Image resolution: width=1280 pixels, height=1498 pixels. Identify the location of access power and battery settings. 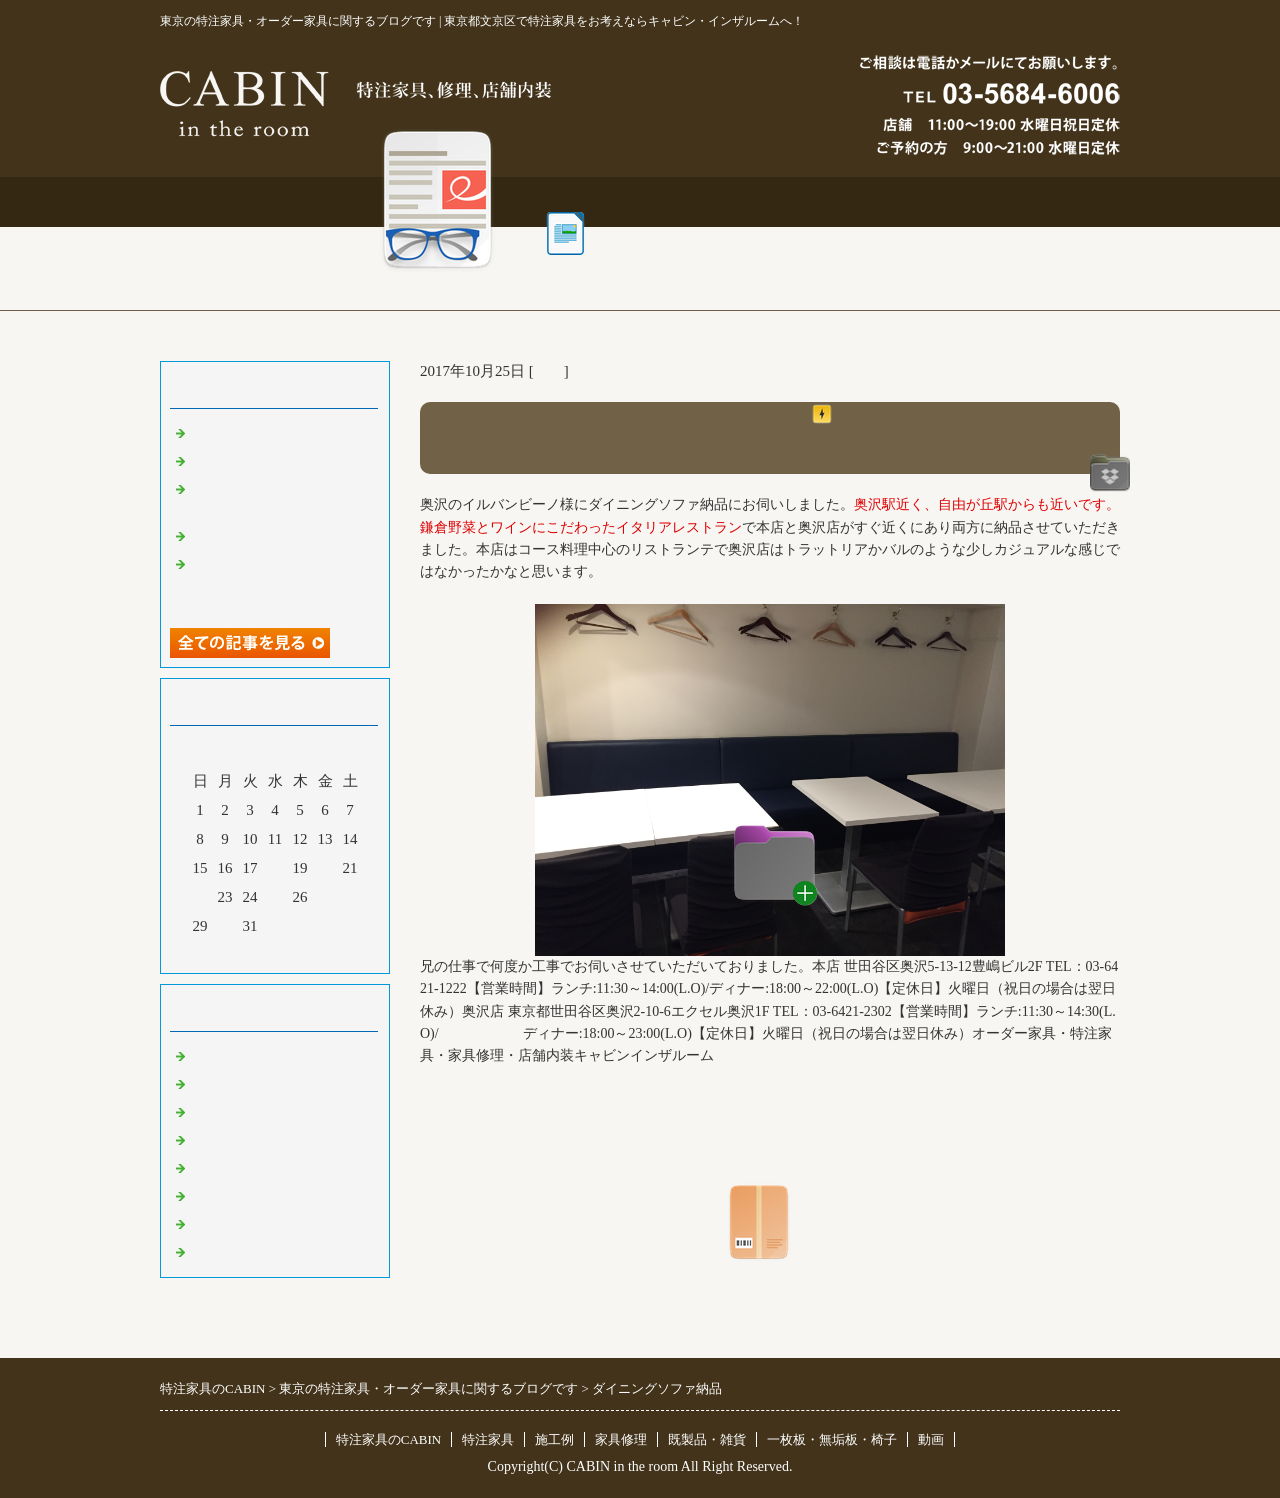
(822, 414).